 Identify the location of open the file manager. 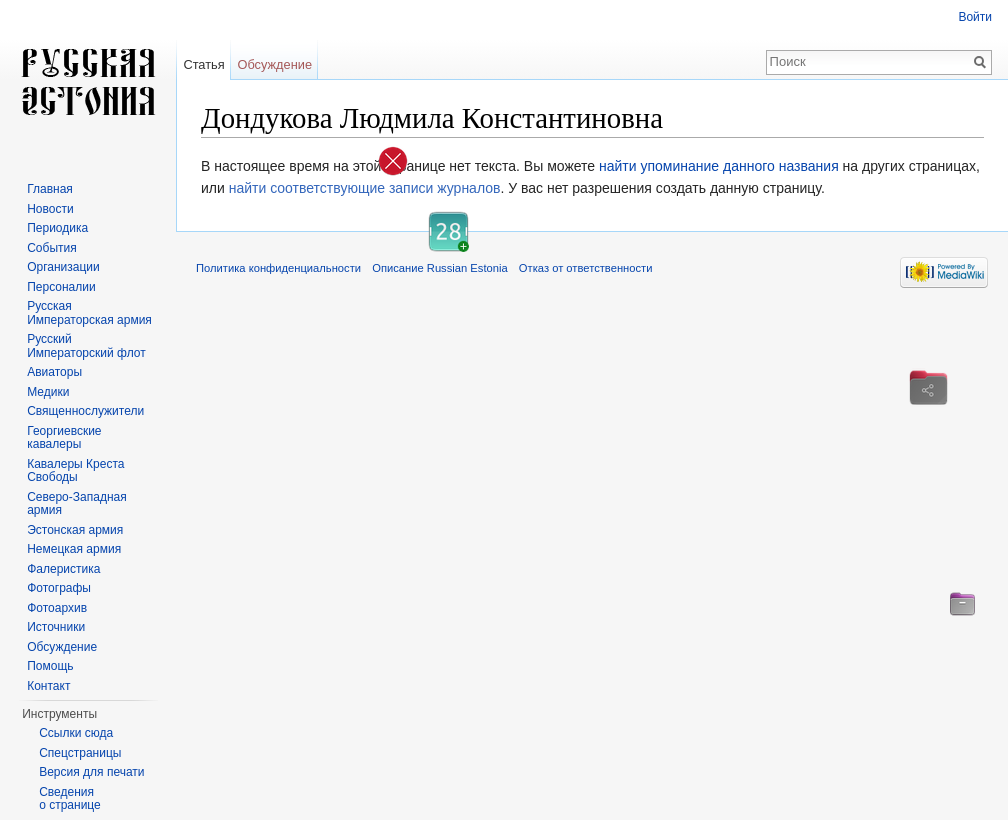
(962, 603).